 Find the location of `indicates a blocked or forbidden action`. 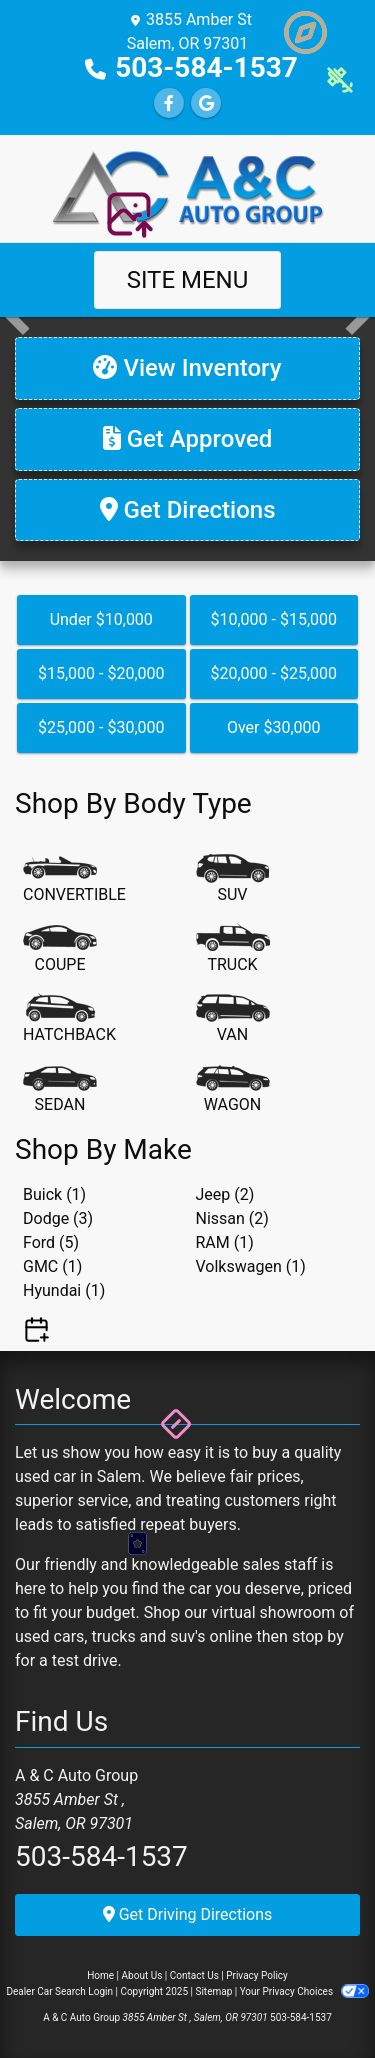

indicates a blocked or forbidden action is located at coordinates (176, 1424).